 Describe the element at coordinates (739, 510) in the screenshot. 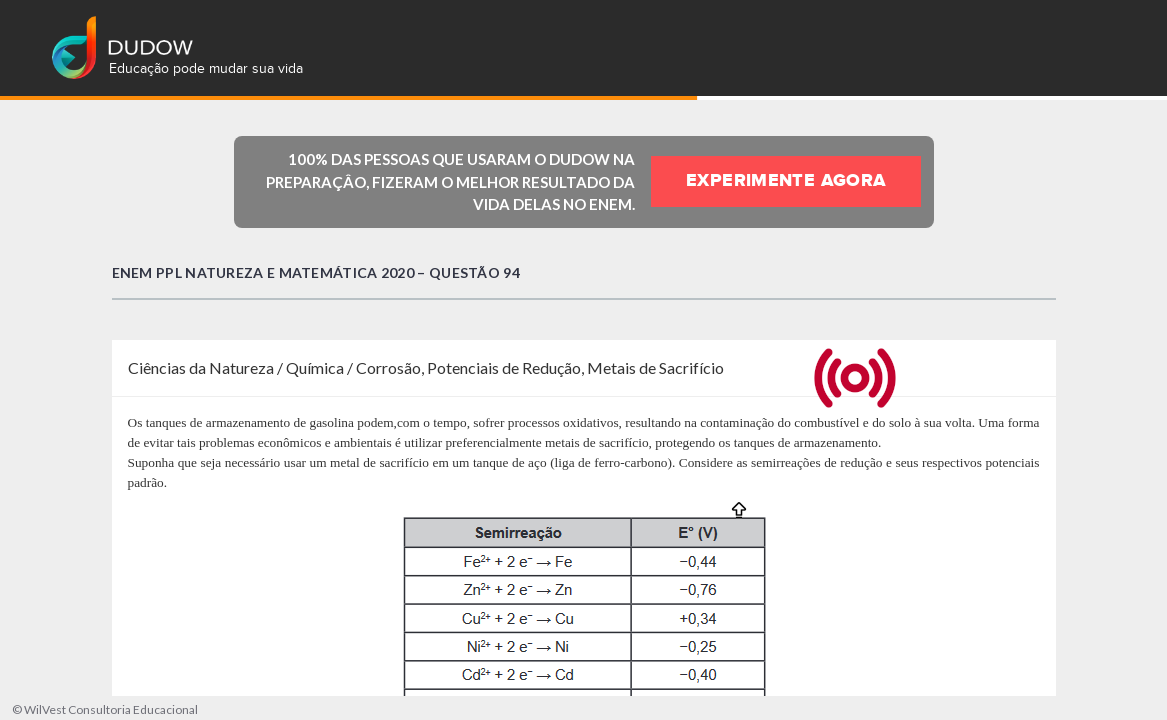

I see `upload a file or document` at that location.